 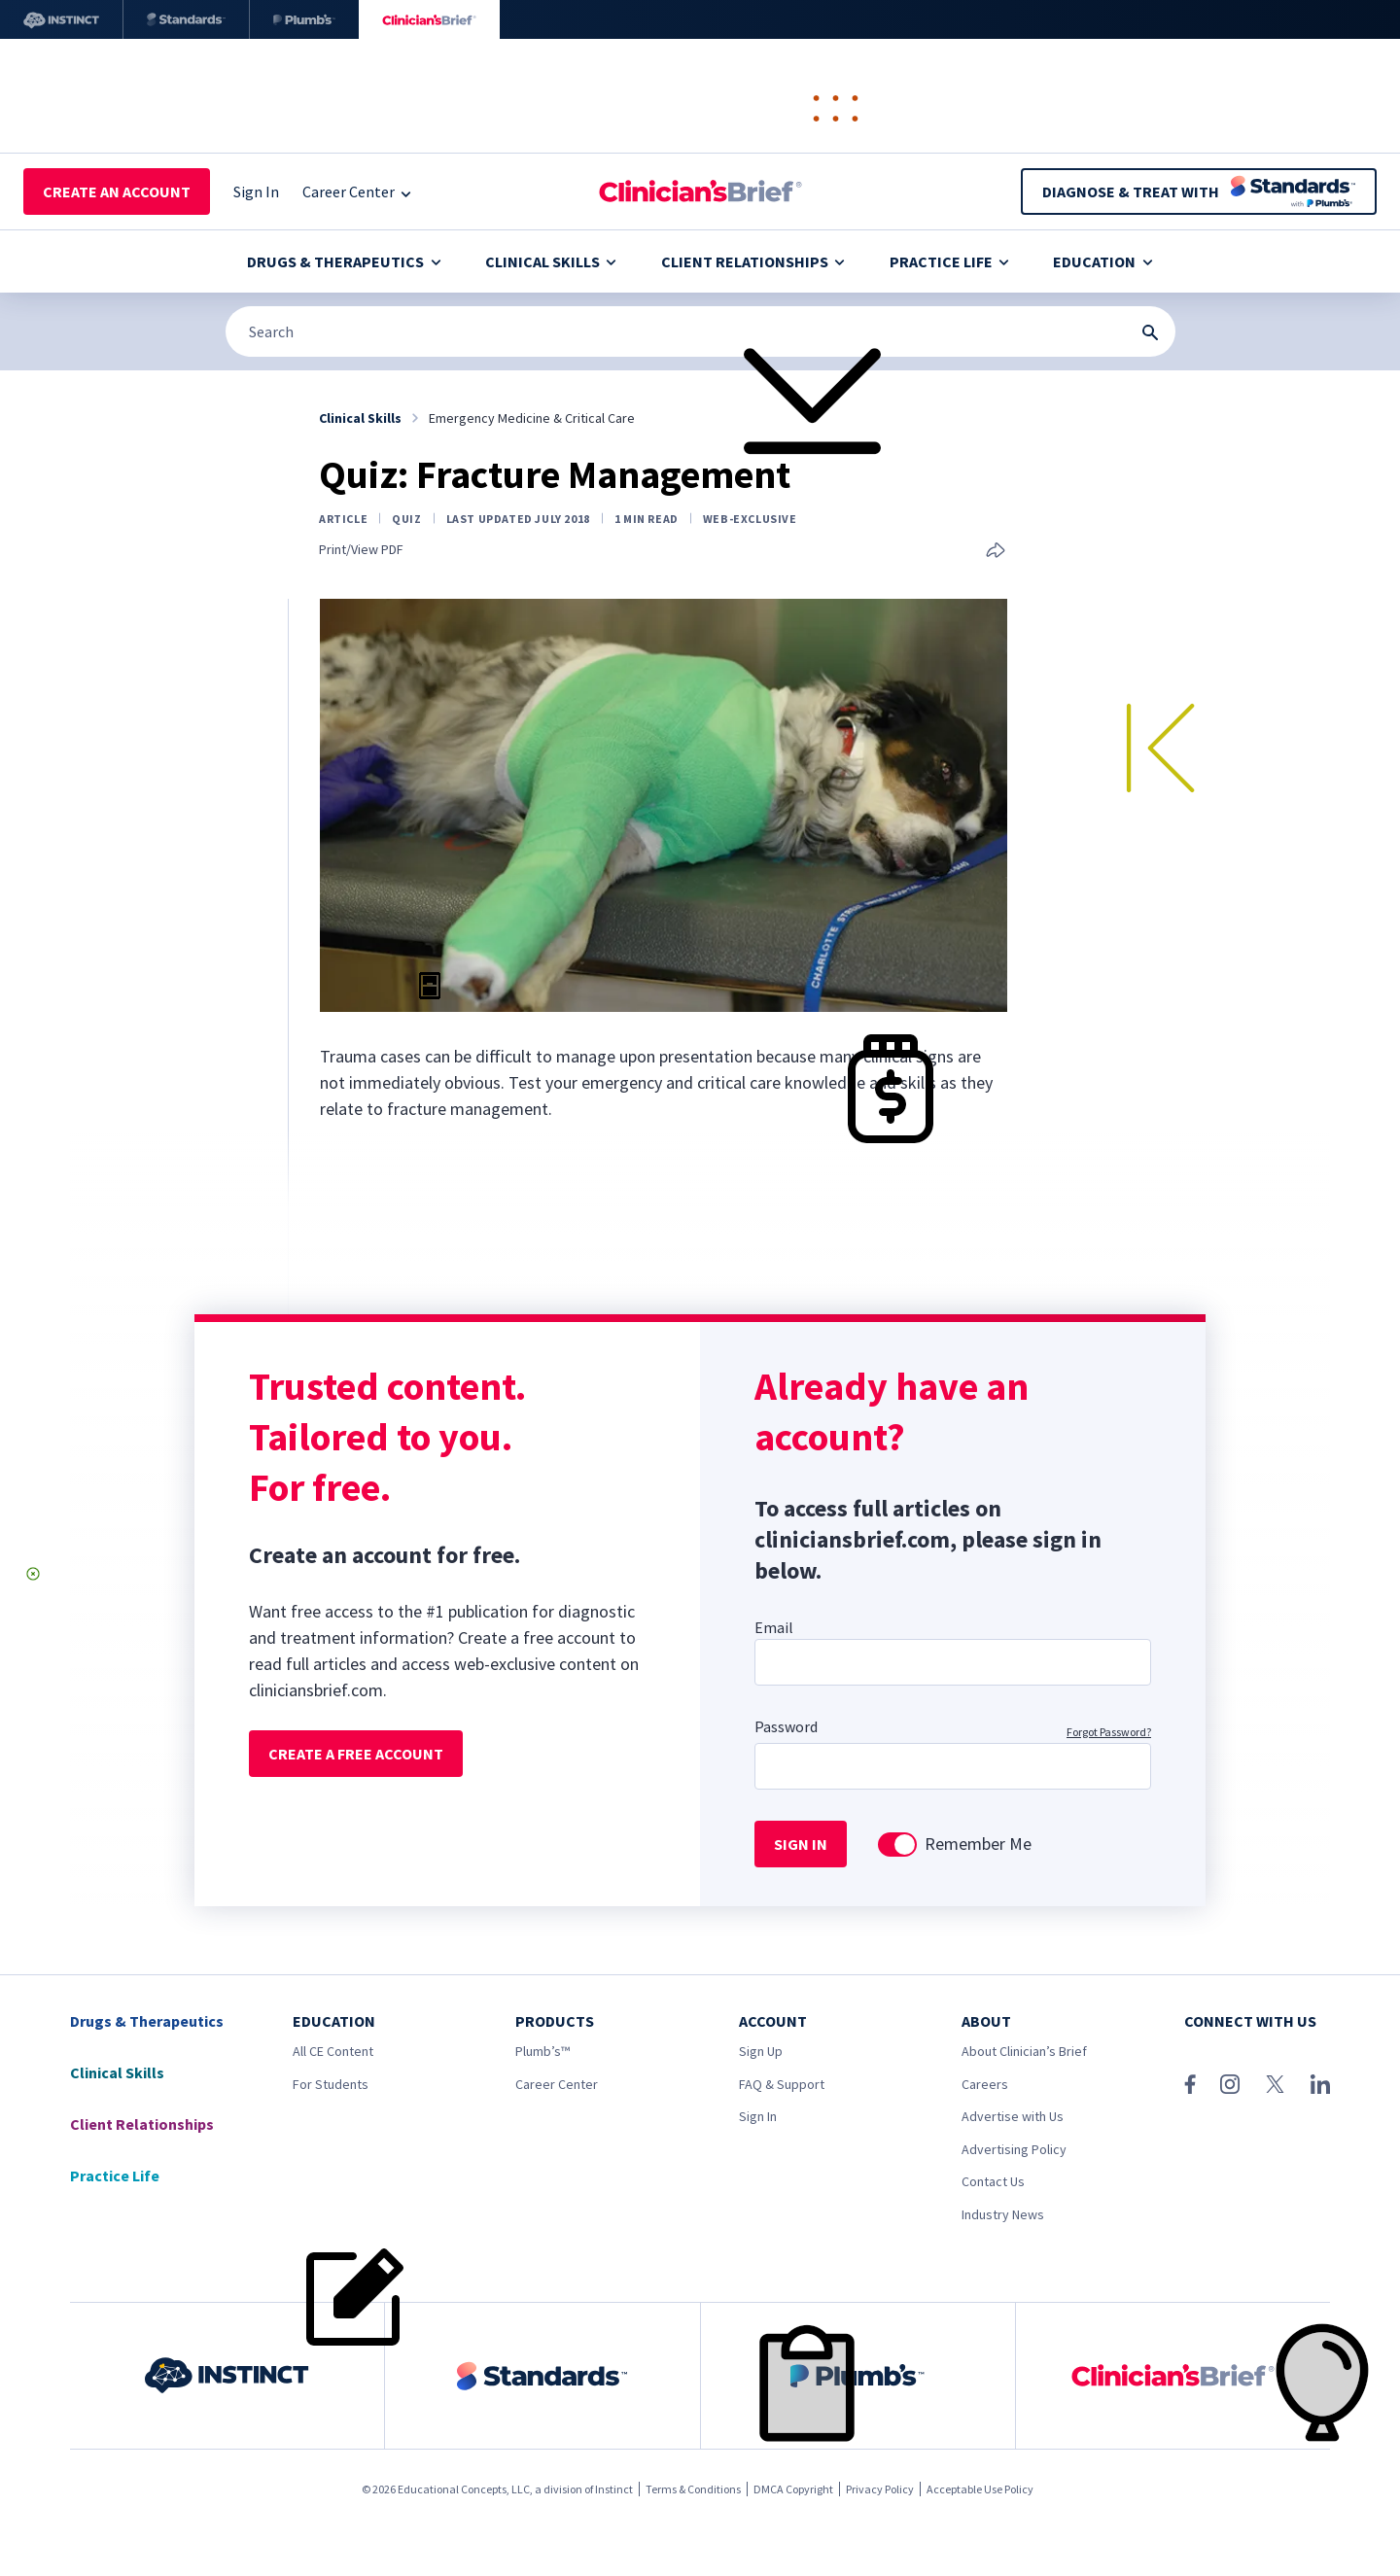 What do you see at coordinates (33, 1574) in the screenshot?
I see `close or dismiss a dialog` at bounding box center [33, 1574].